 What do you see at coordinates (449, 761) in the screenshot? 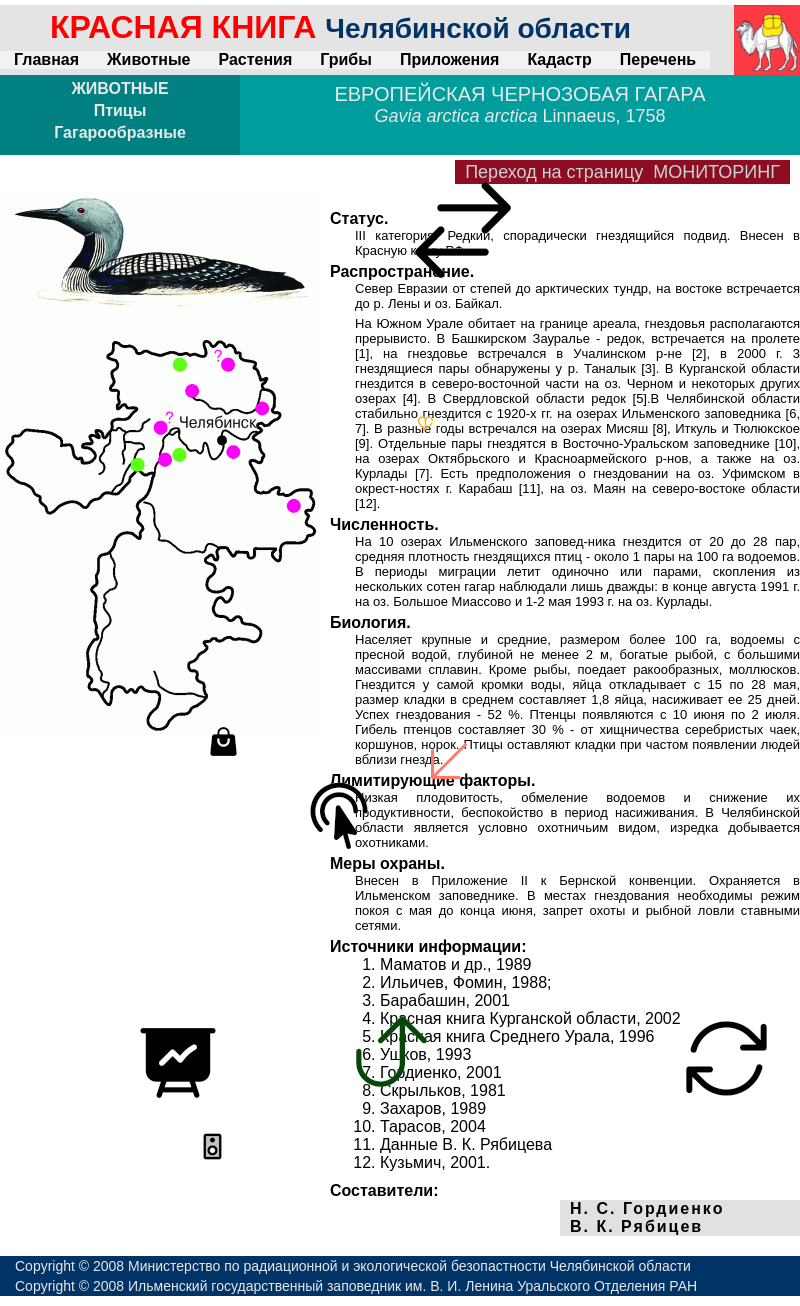
I see `navigate to previous or lower-left content` at bounding box center [449, 761].